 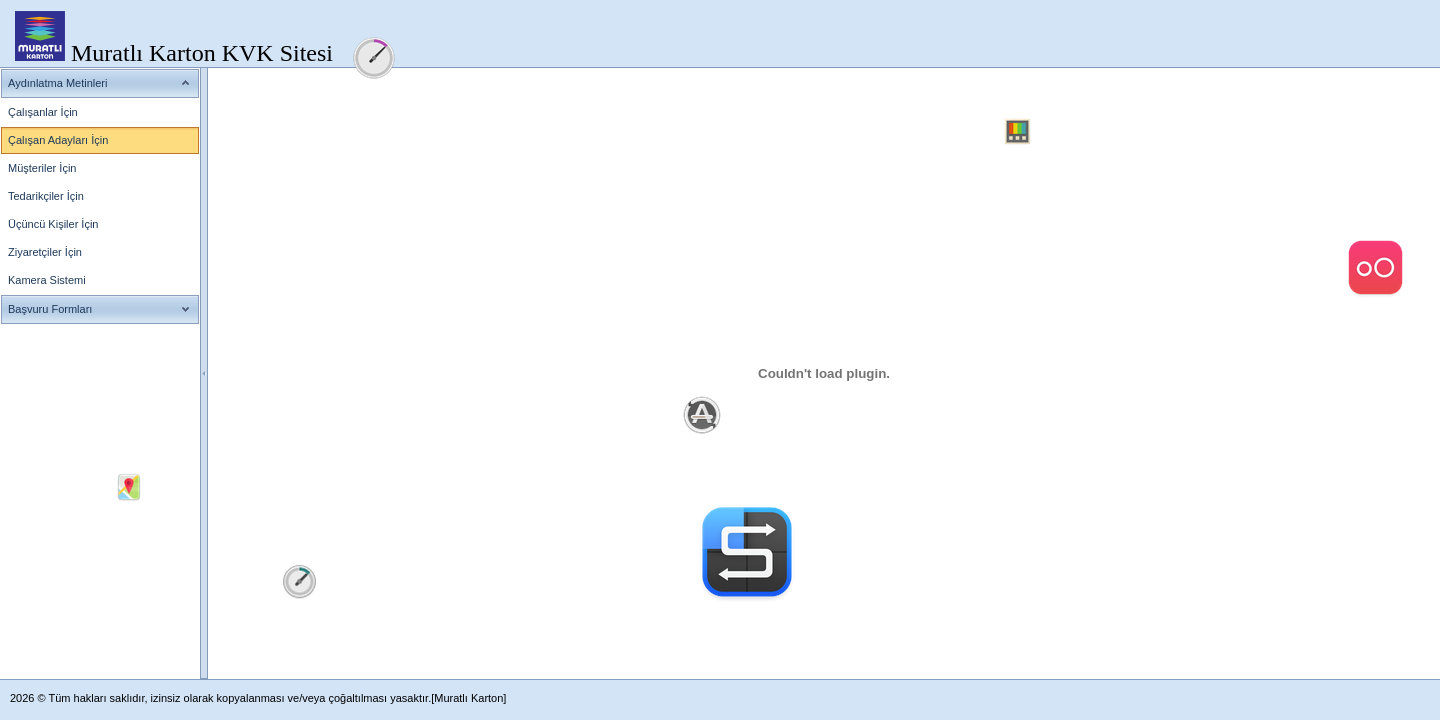 I want to click on open the software update application, so click(x=702, y=415).